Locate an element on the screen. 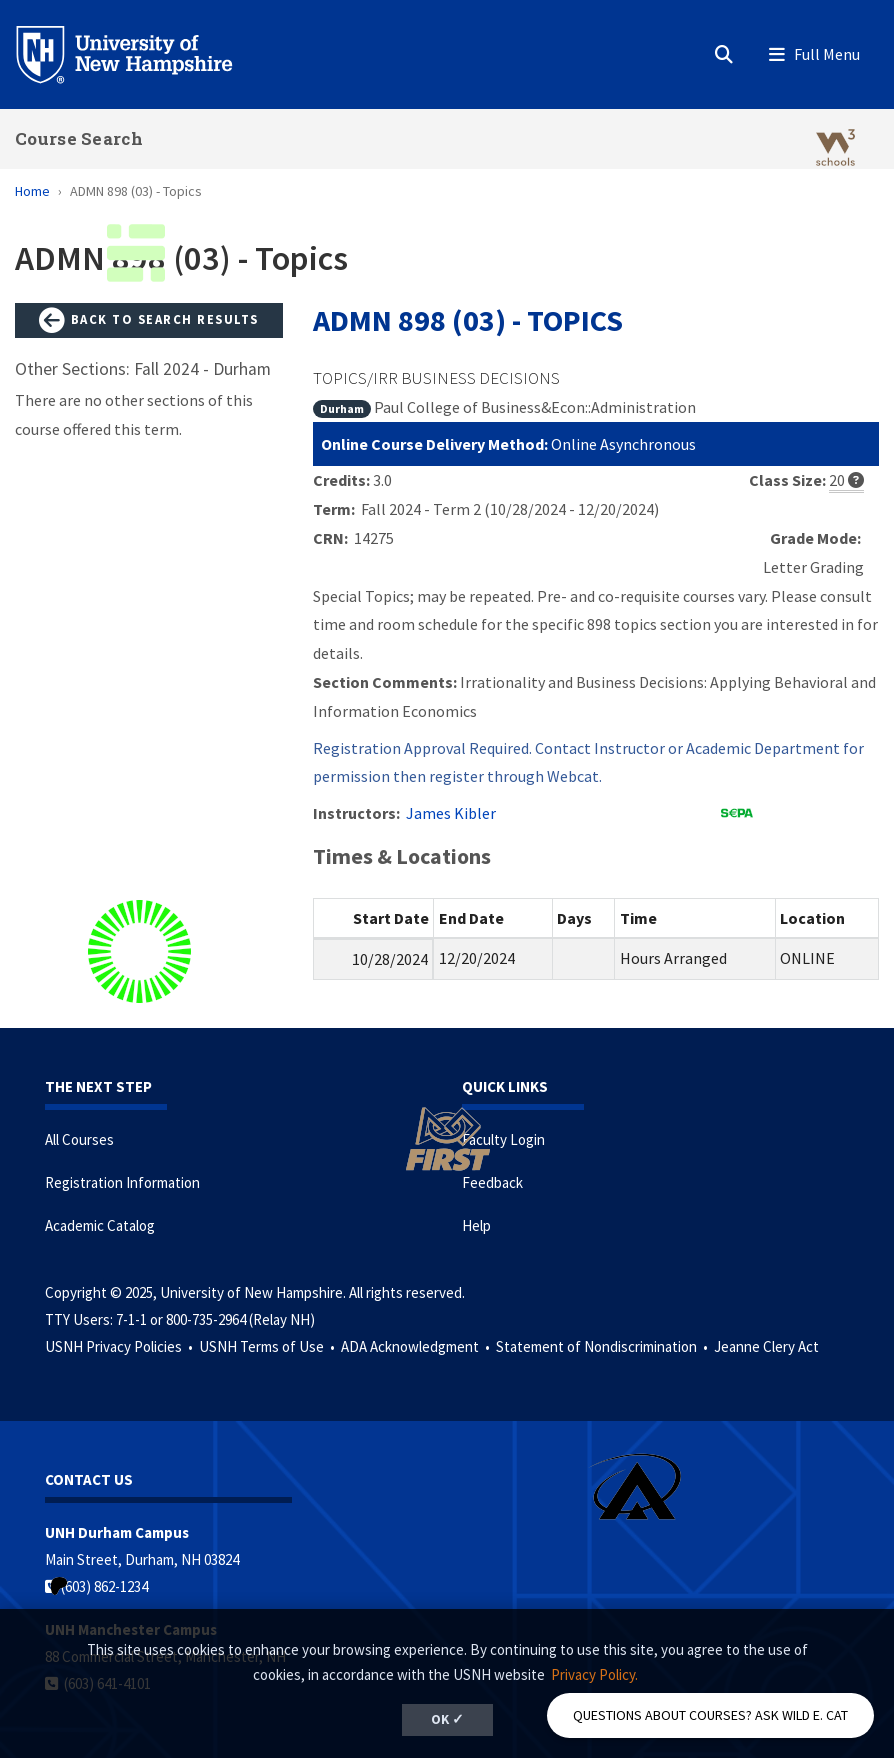 The image size is (894, 1758). FIRST Robotics competition logo is located at coordinates (448, 1139).